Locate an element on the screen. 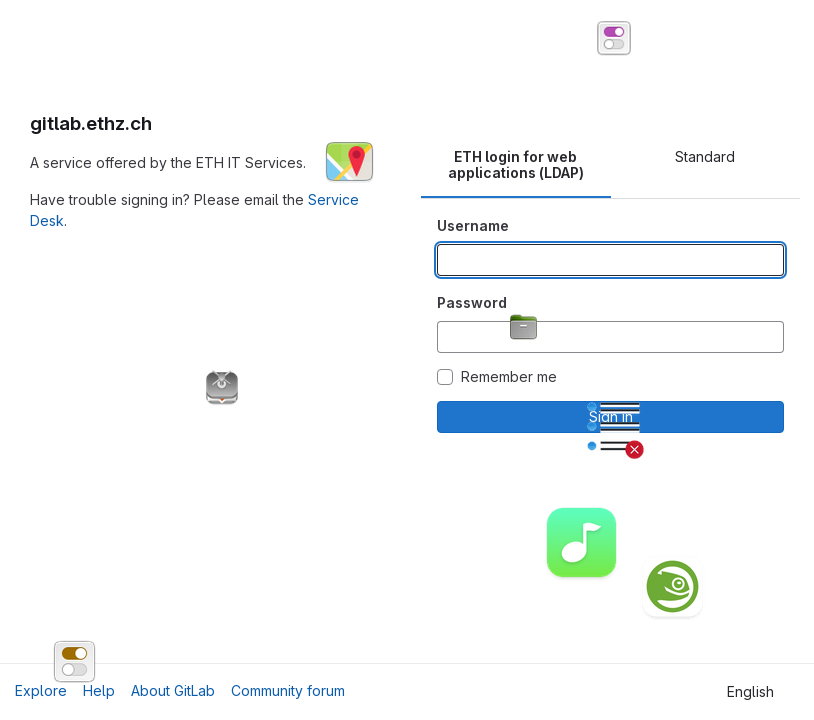 This screenshot has height=720, width=814. remove an item from the list is located at coordinates (613, 427).